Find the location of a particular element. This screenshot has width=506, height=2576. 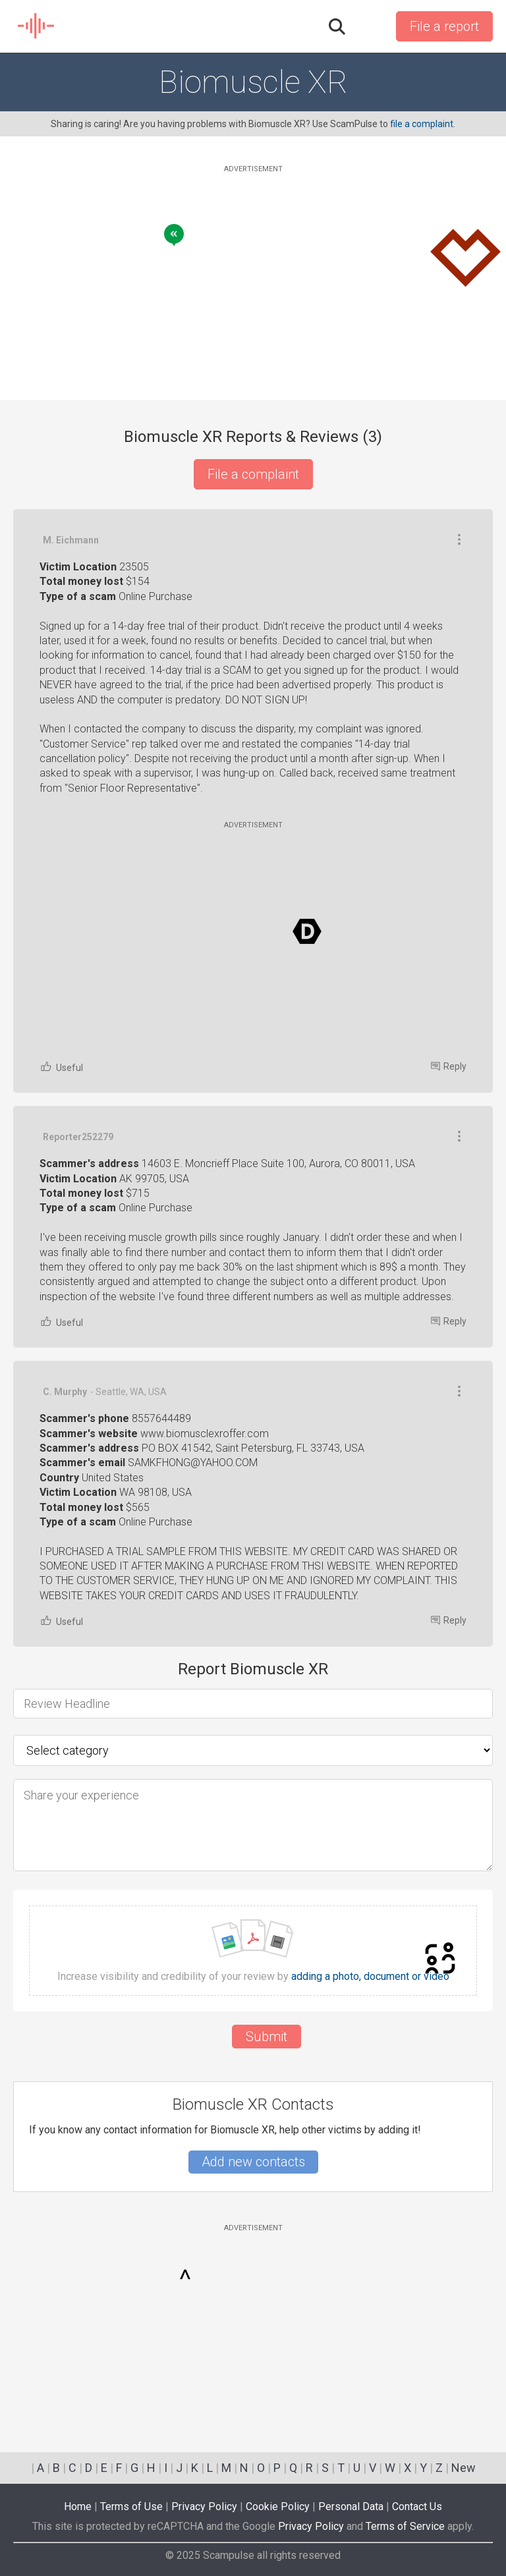

visit teratail programming Q&A community is located at coordinates (185, 2274).